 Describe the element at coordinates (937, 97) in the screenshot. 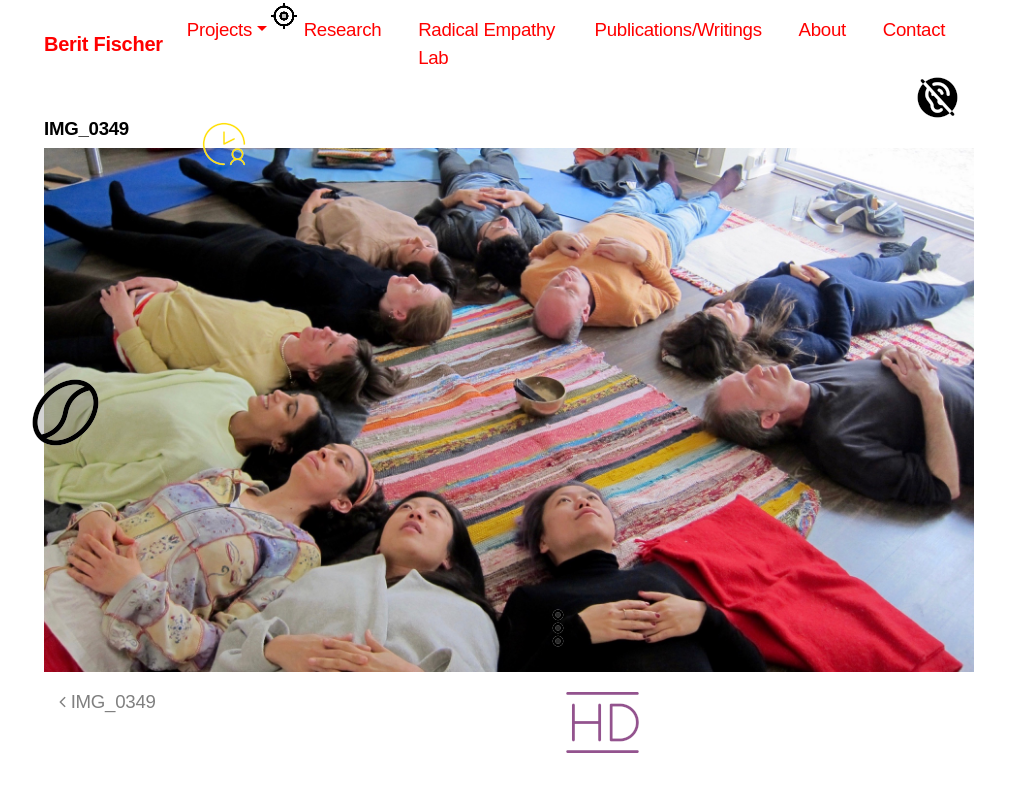

I see `mute or disable hearing assistance features` at that location.